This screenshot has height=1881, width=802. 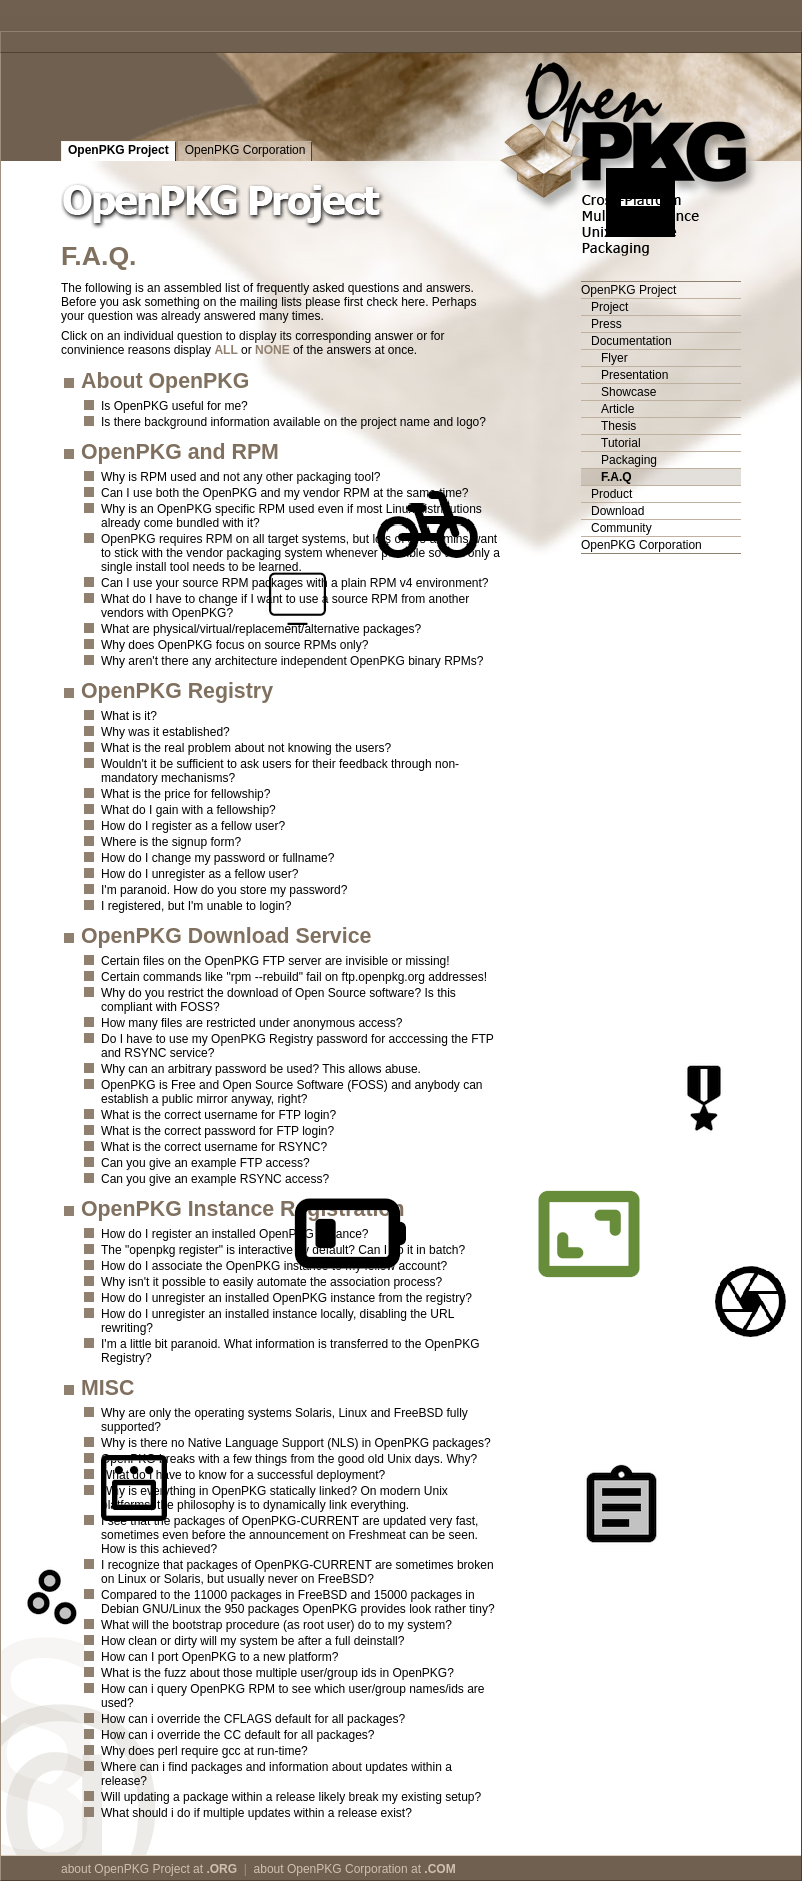 I want to click on indicates low battery level, so click(x=347, y=1233).